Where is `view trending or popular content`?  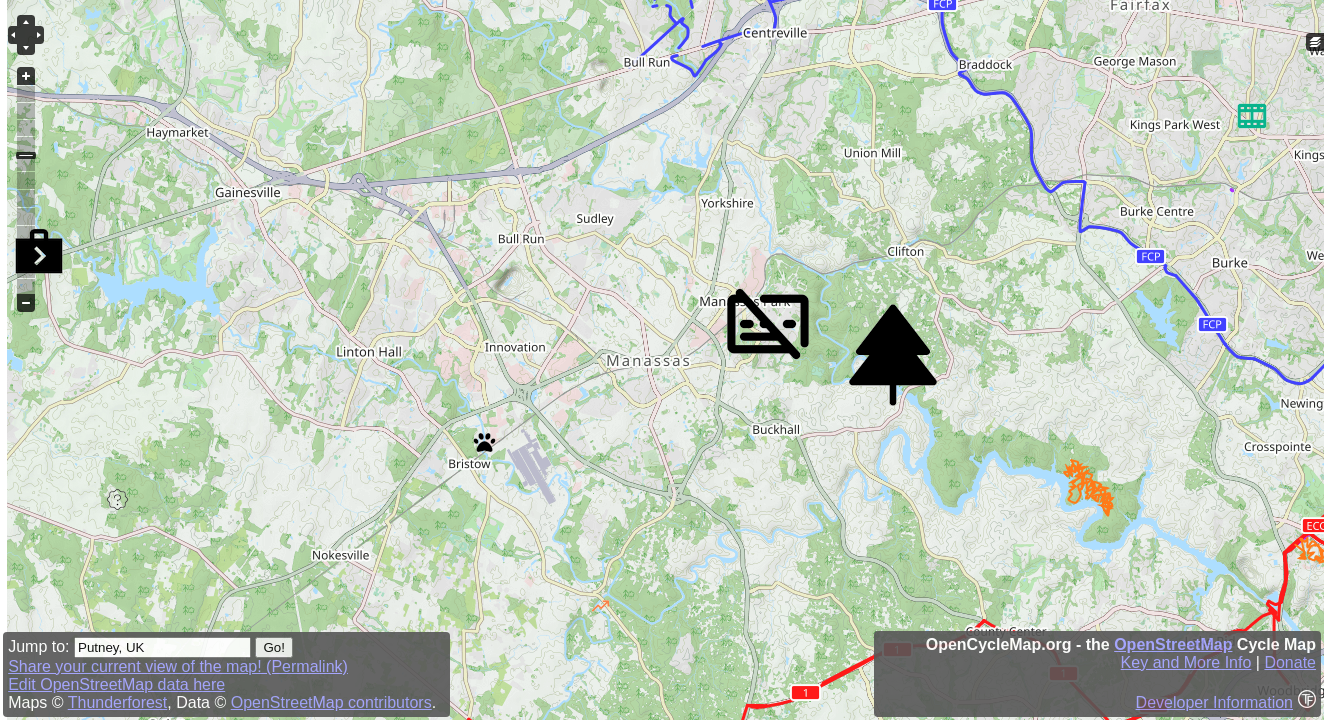
view trending or popular content is located at coordinates (600, 606).